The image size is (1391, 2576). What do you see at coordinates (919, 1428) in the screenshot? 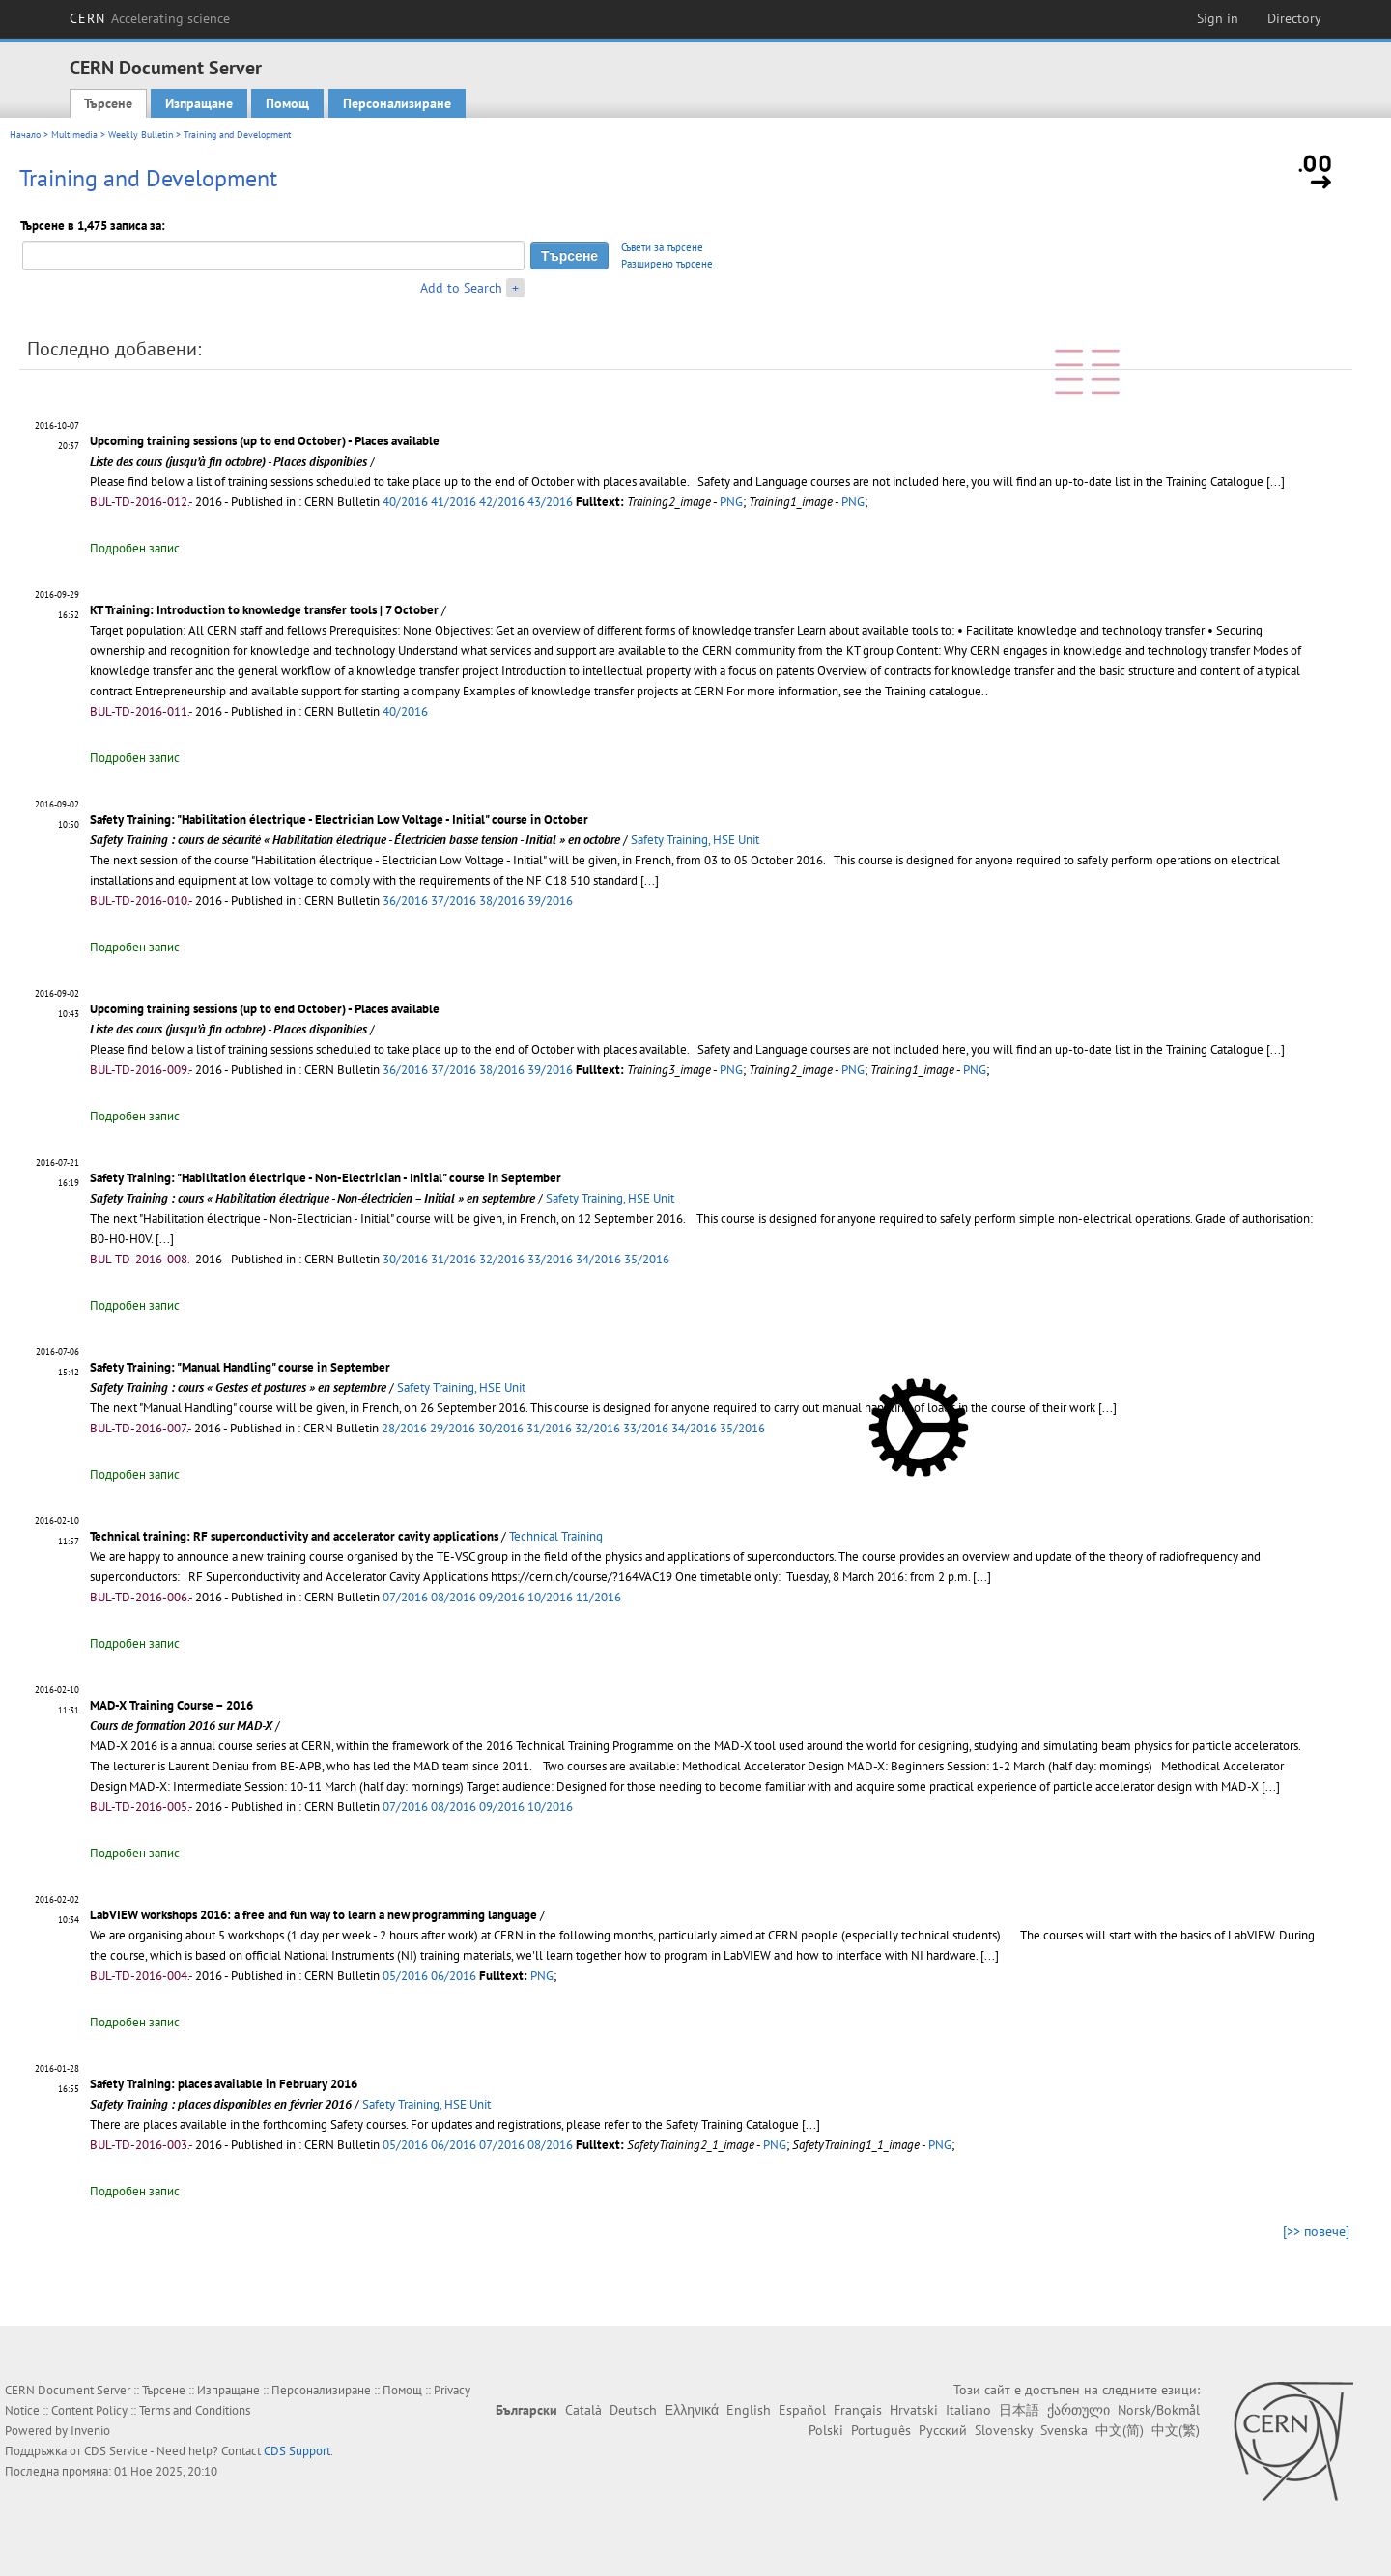
I see `access settings` at bounding box center [919, 1428].